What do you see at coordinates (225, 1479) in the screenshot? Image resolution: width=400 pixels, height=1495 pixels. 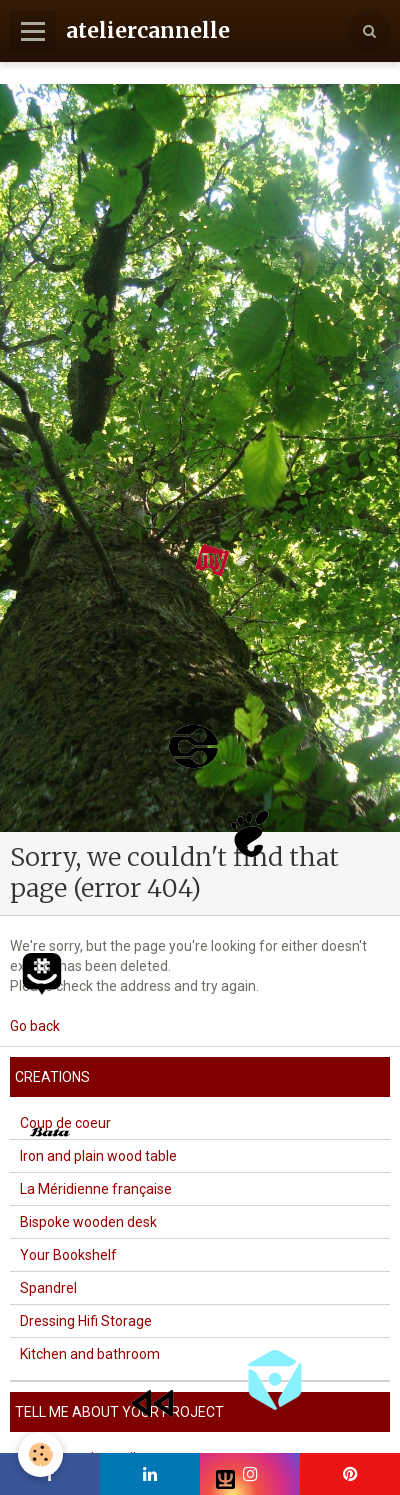 I see `open the Rime input method application` at bounding box center [225, 1479].